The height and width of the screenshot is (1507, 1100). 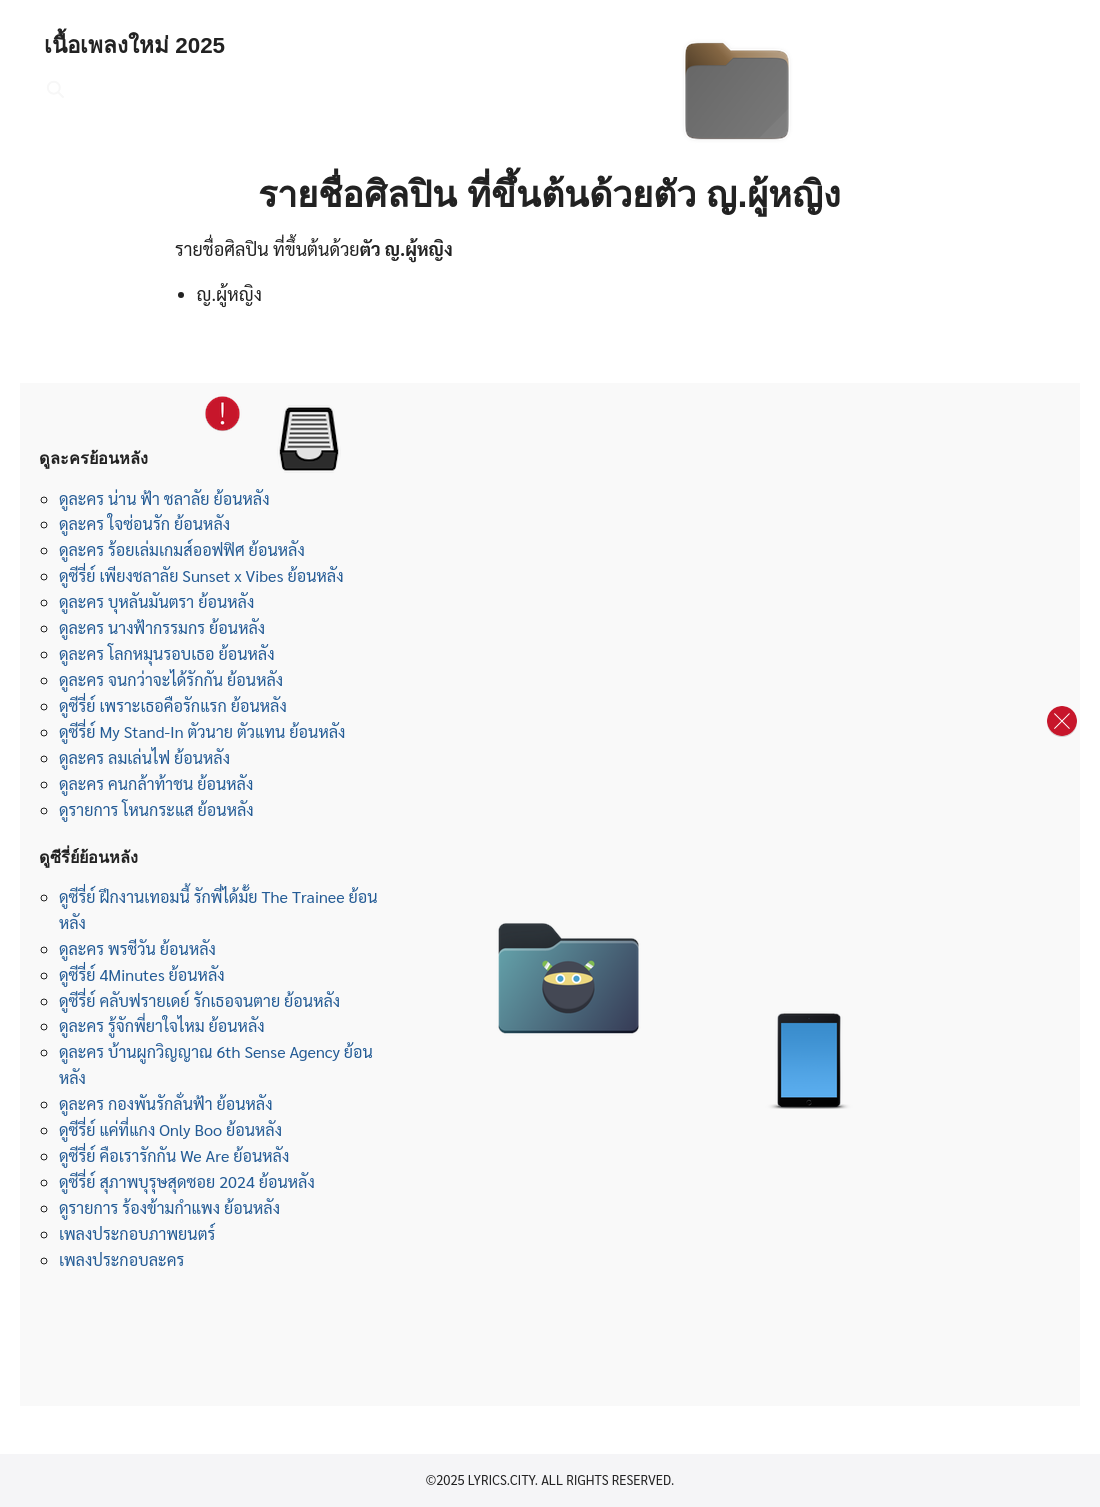 What do you see at coordinates (1062, 721) in the screenshot?
I see `indicates a sync error with a shared file or folder` at bounding box center [1062, 721].